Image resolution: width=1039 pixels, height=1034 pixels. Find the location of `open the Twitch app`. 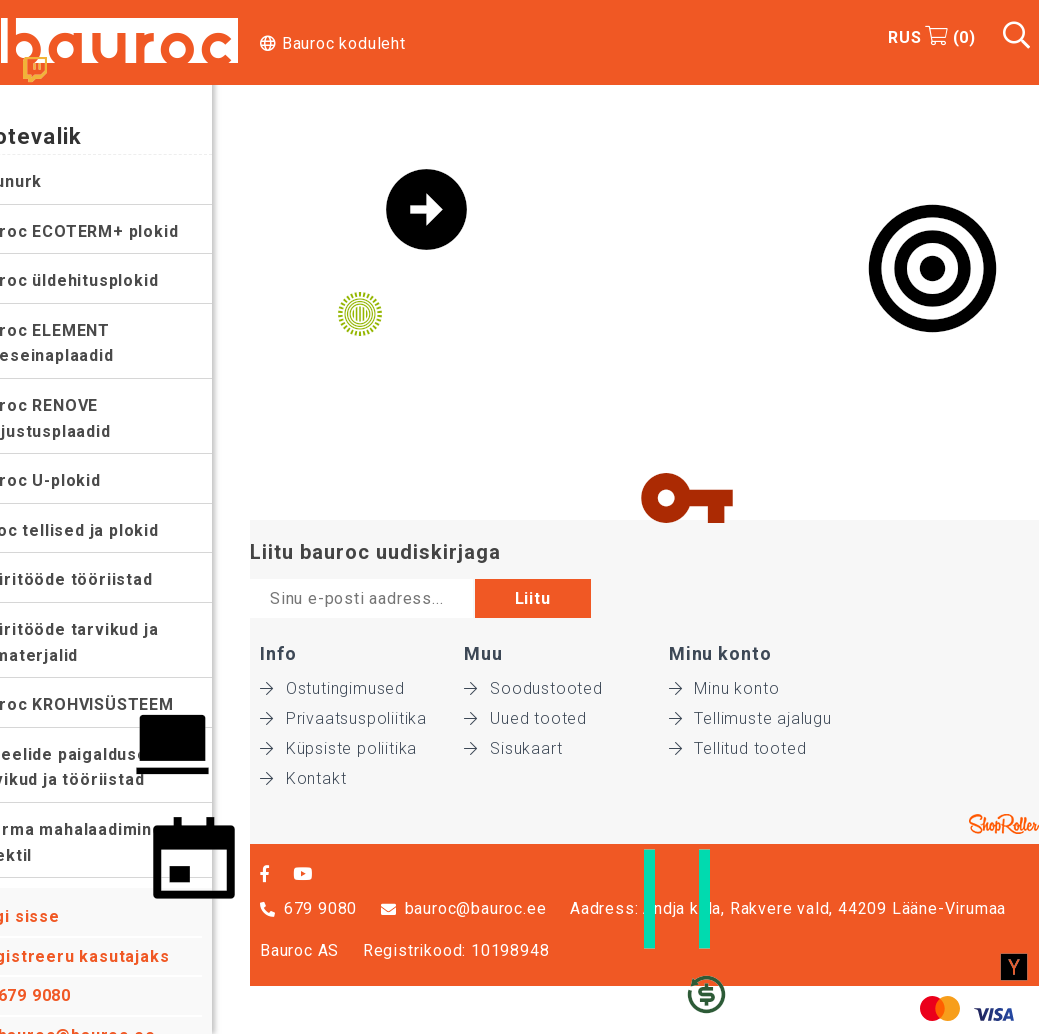

open the Twitch app is located at coordinates (35, 69).